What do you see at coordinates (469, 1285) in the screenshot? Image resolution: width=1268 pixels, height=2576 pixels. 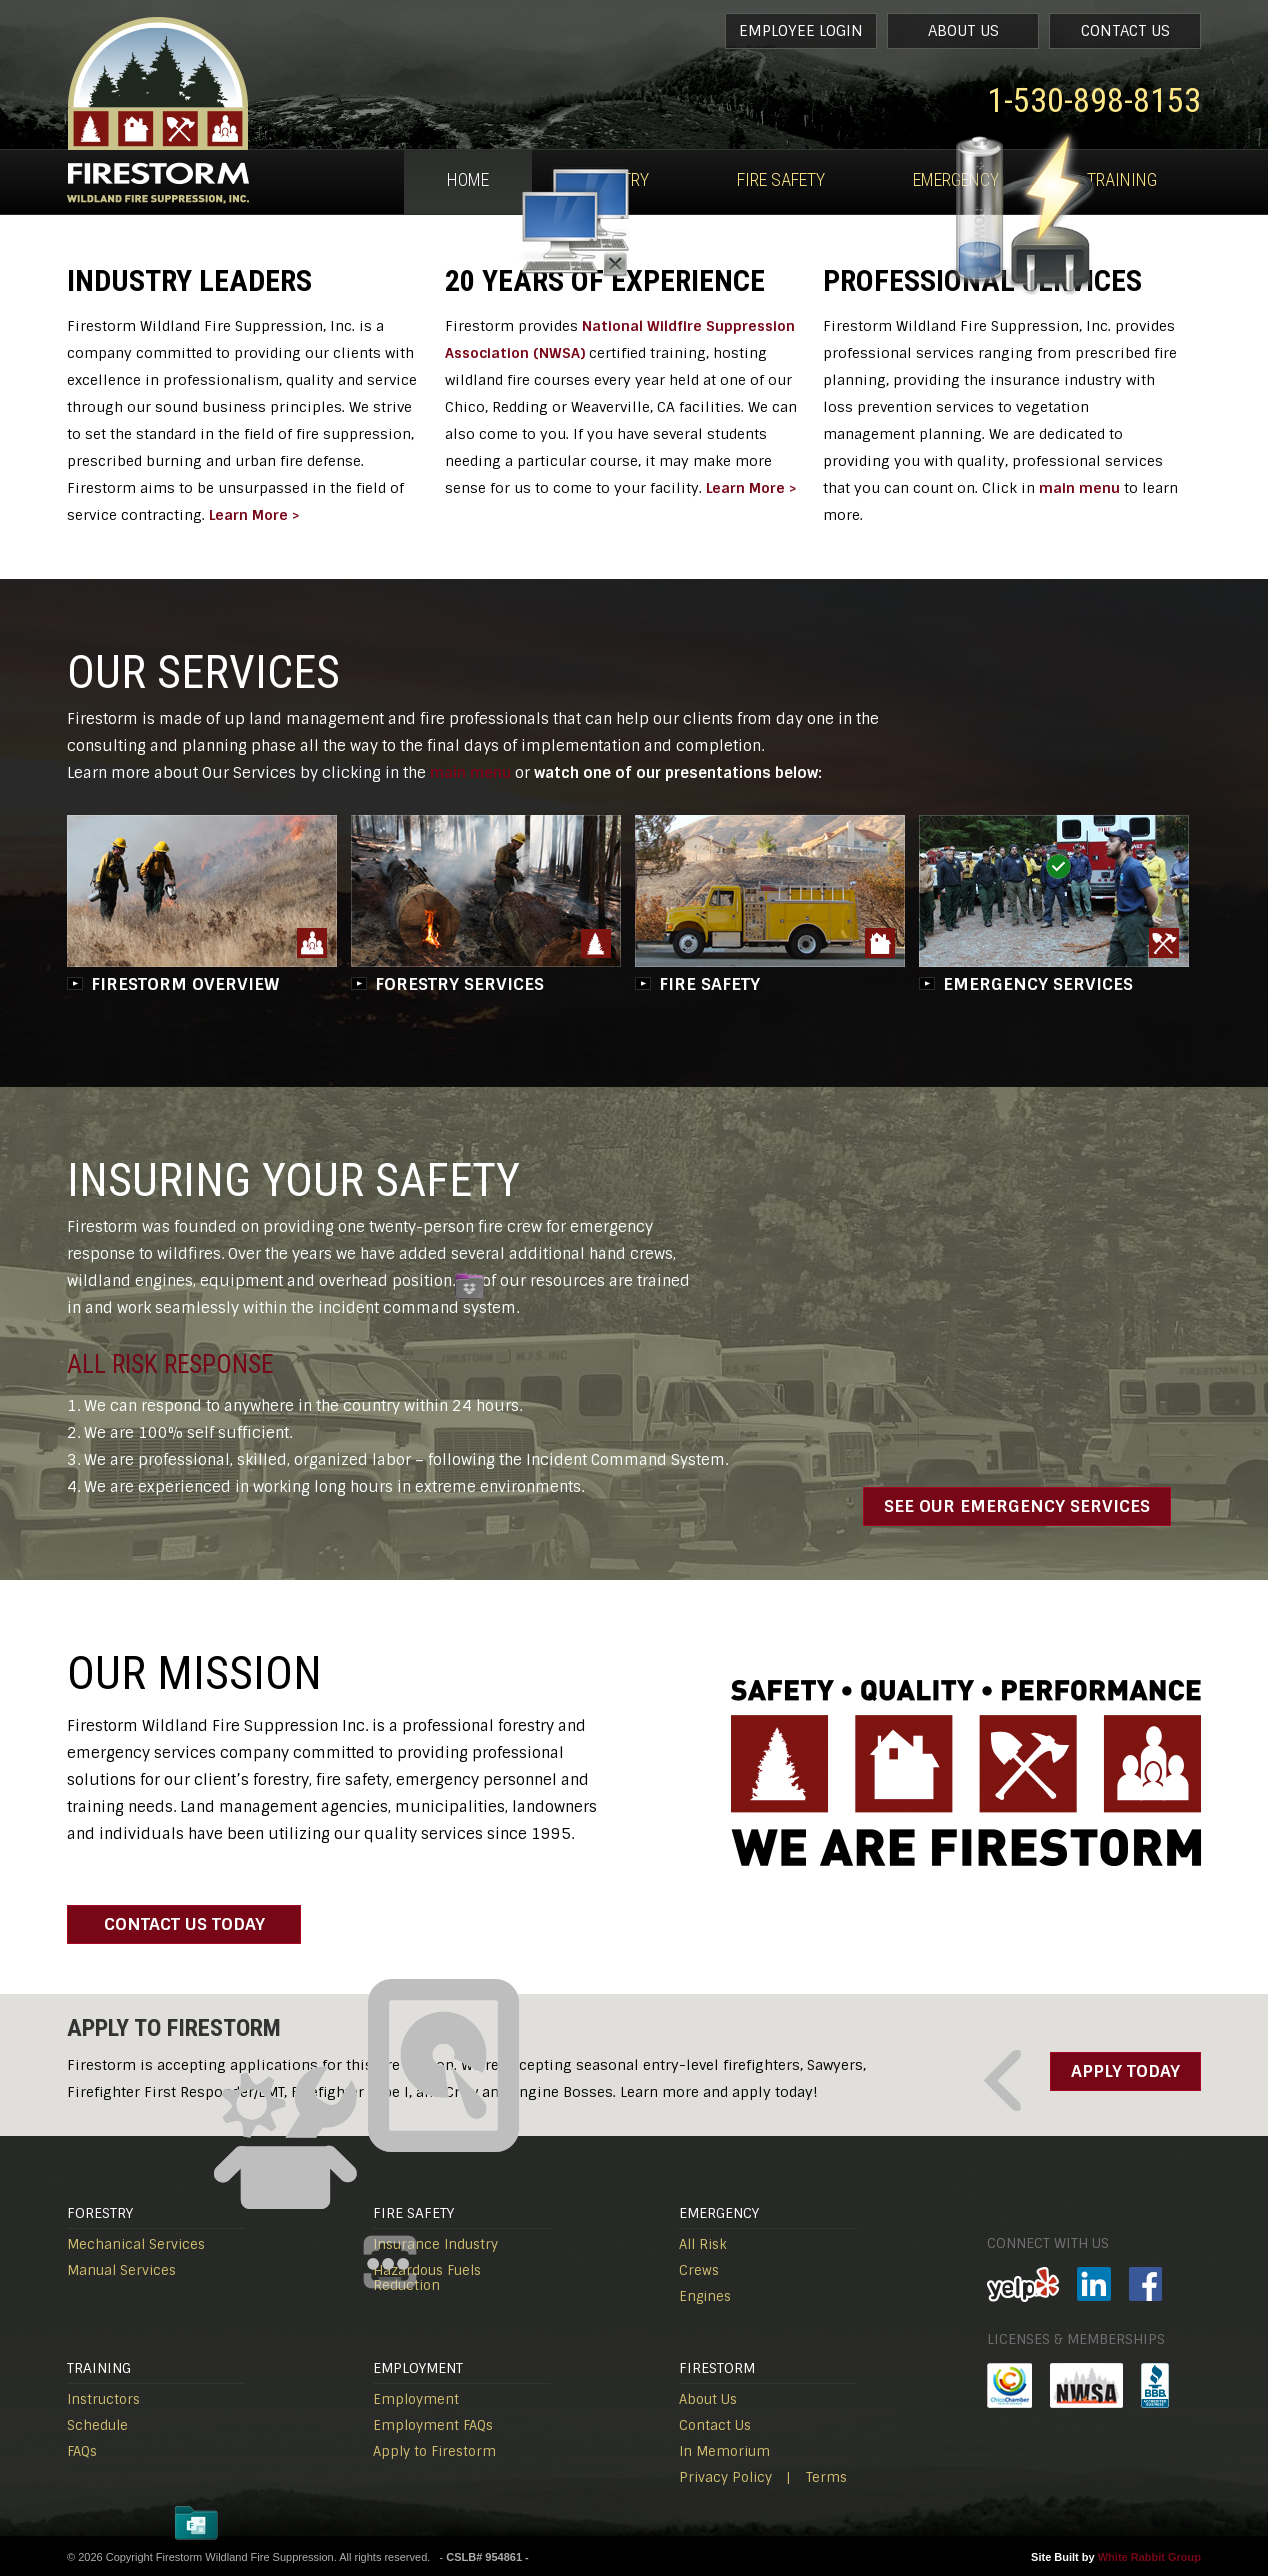 I see `open your Dropbox folder` at bounding box center [469, 1285].